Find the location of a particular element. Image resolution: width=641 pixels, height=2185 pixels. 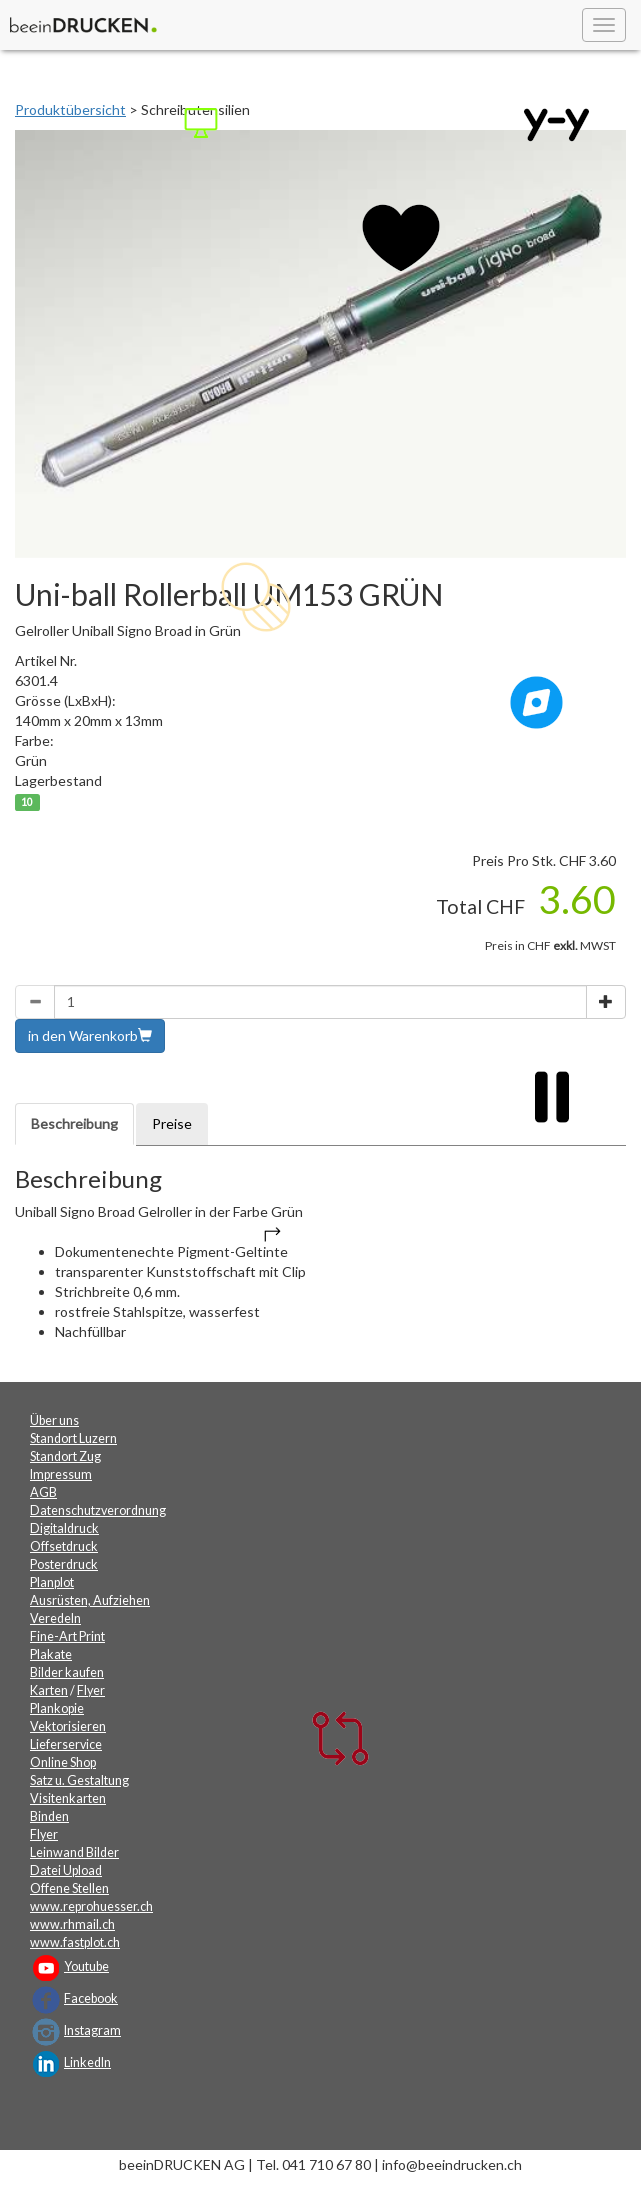

pause media playback is located at coordinates (552, 1097).